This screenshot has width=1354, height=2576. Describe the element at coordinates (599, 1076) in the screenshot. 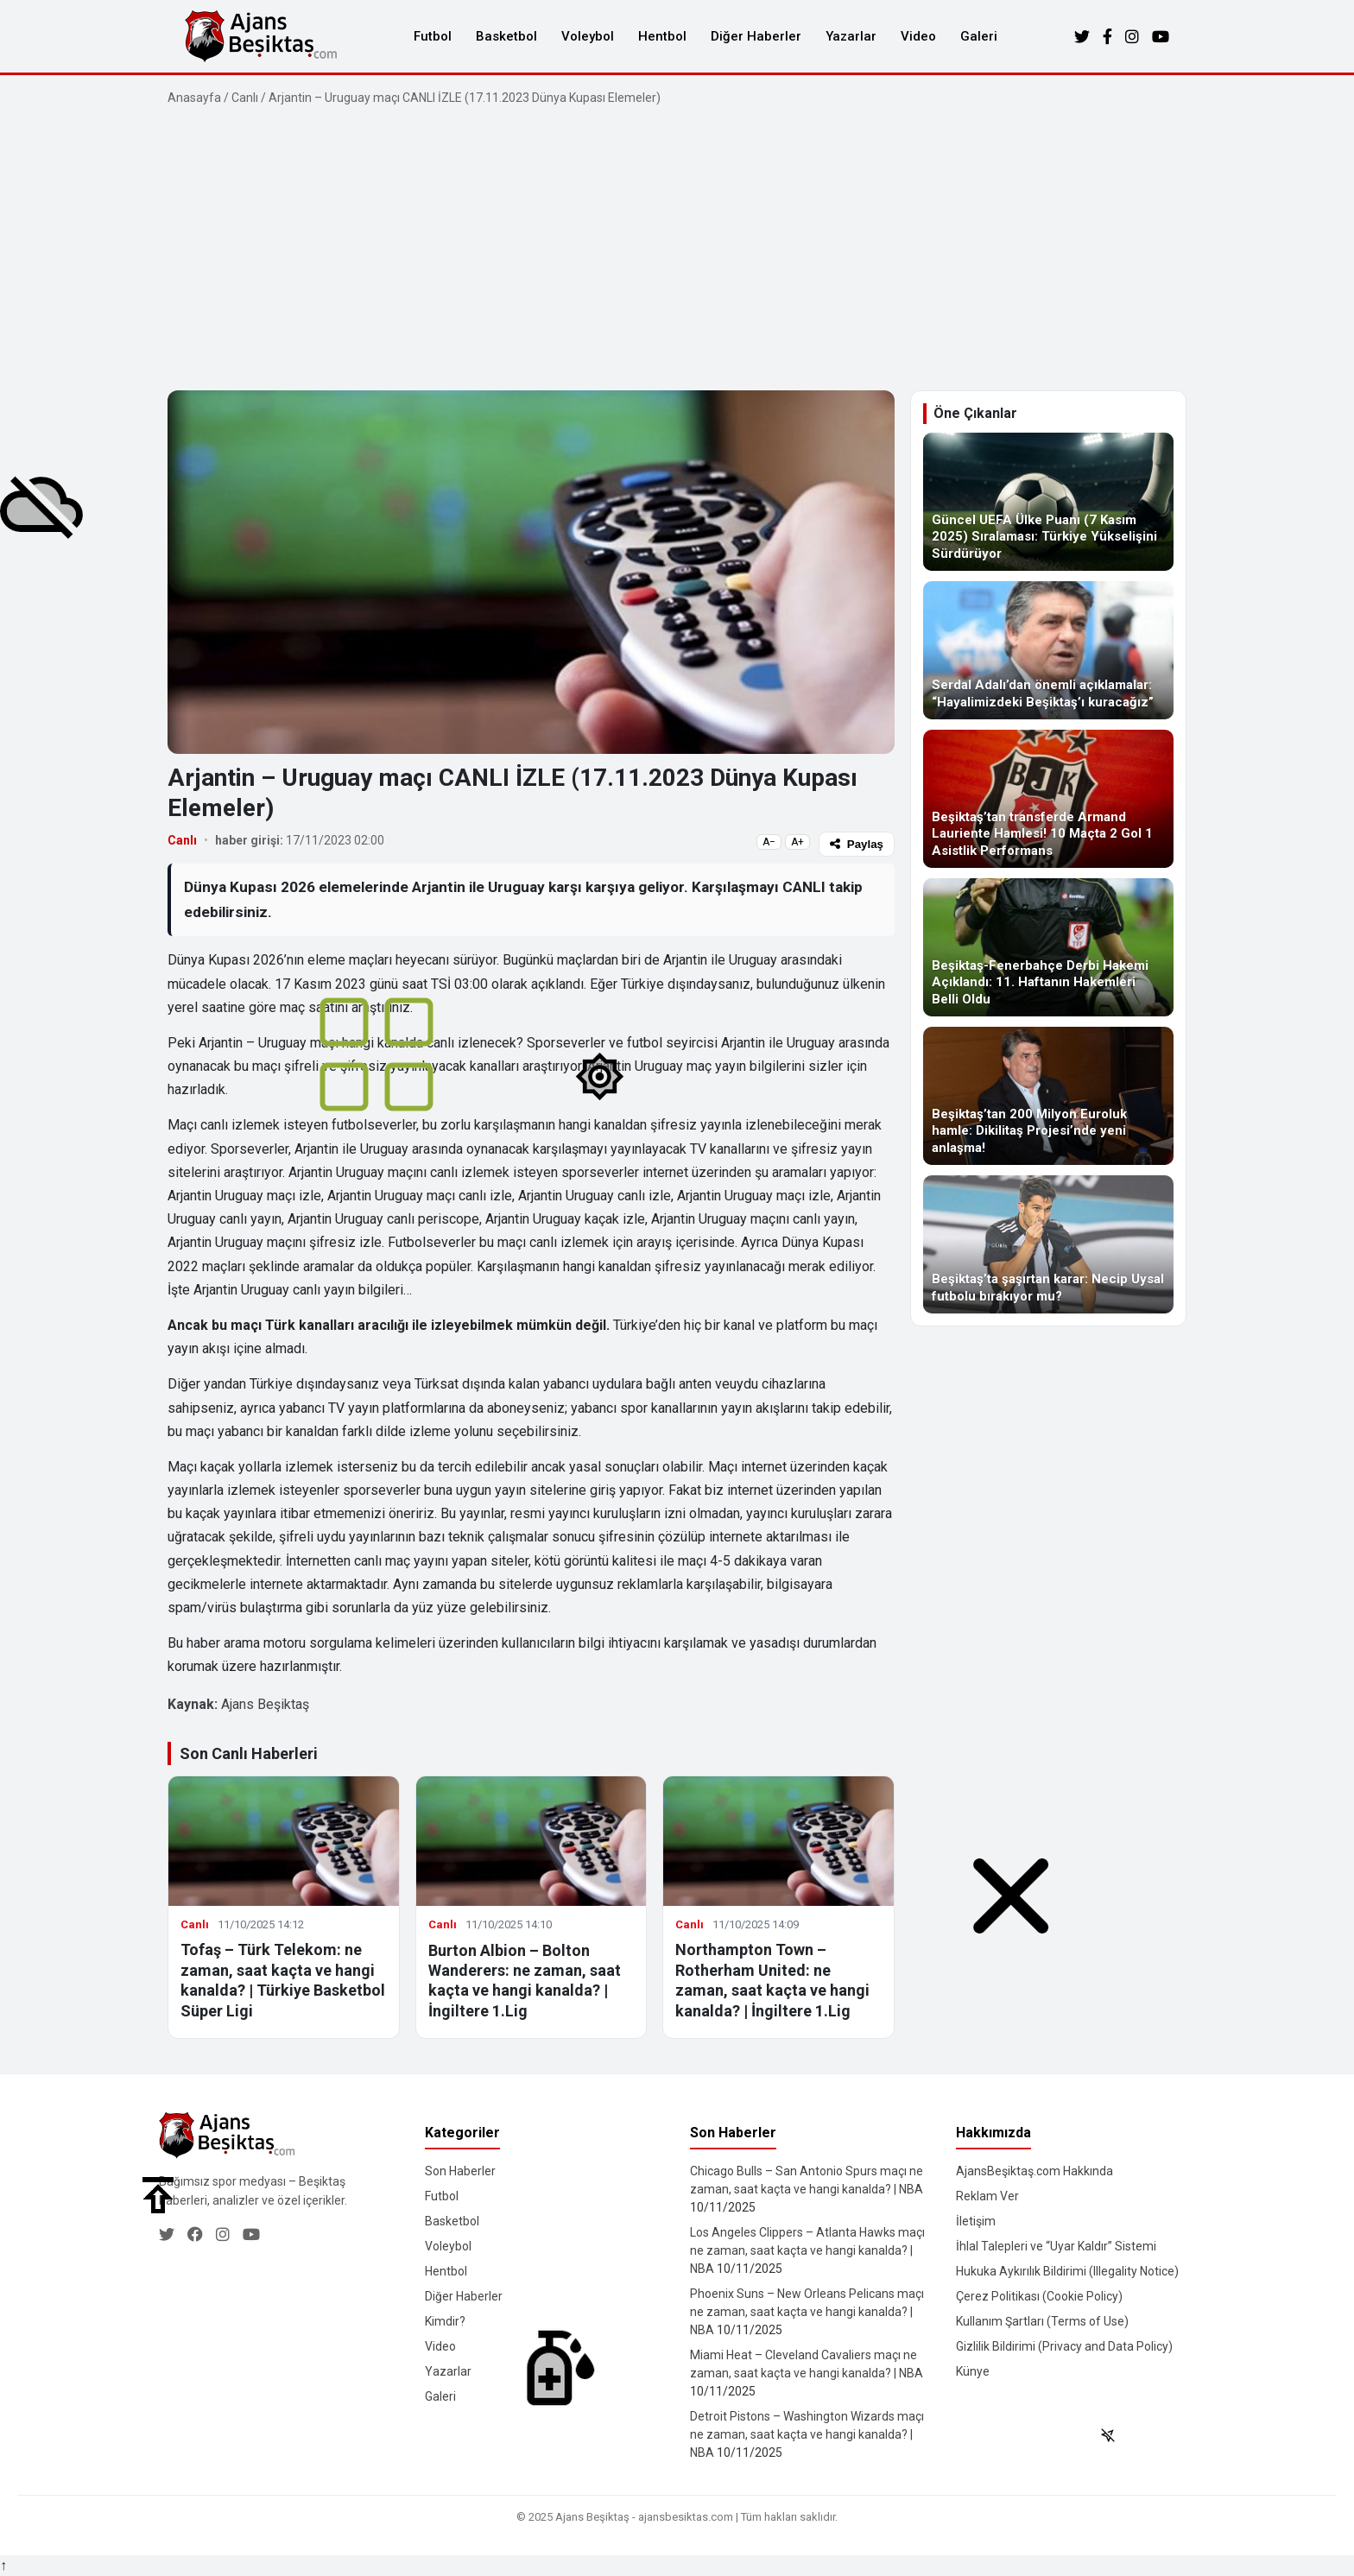

I see `adjust screen brightness settings` at that location.